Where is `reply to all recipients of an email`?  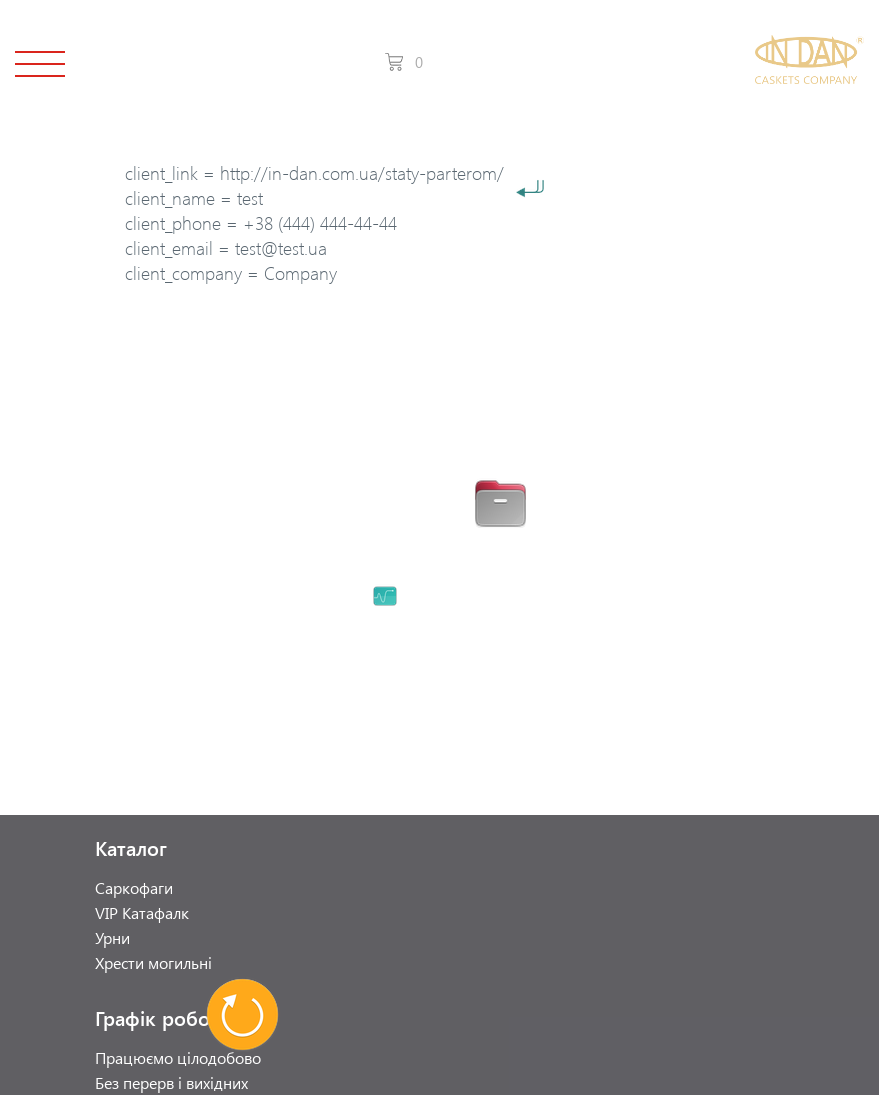 reply to all recipients of an email is located at coordinates (529, 186).